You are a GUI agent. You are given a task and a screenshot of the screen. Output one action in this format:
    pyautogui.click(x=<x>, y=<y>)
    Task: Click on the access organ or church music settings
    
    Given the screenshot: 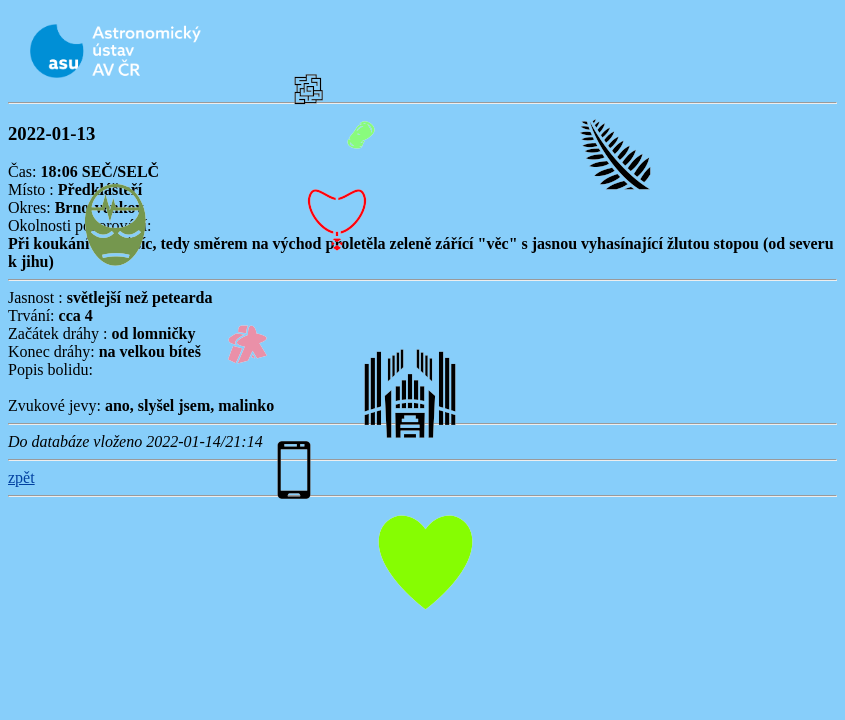 What is the action you would take?
    pyautogui.click(x=410, y=392)
    